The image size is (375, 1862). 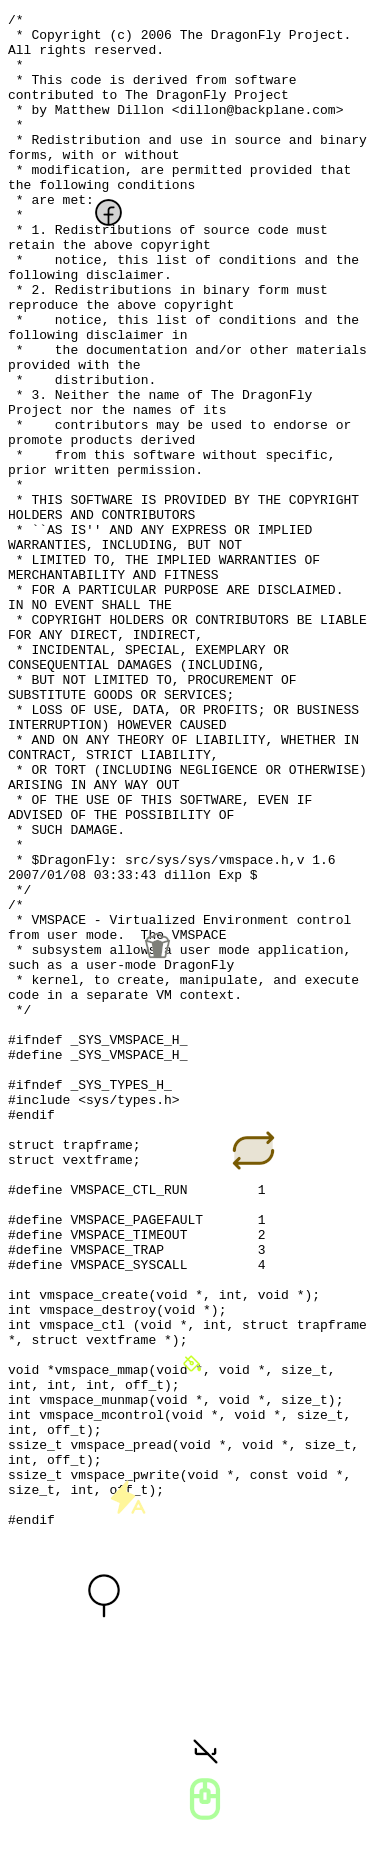 I want to click on toggle repeat mode for media playback, so click(x=253, y=1150).